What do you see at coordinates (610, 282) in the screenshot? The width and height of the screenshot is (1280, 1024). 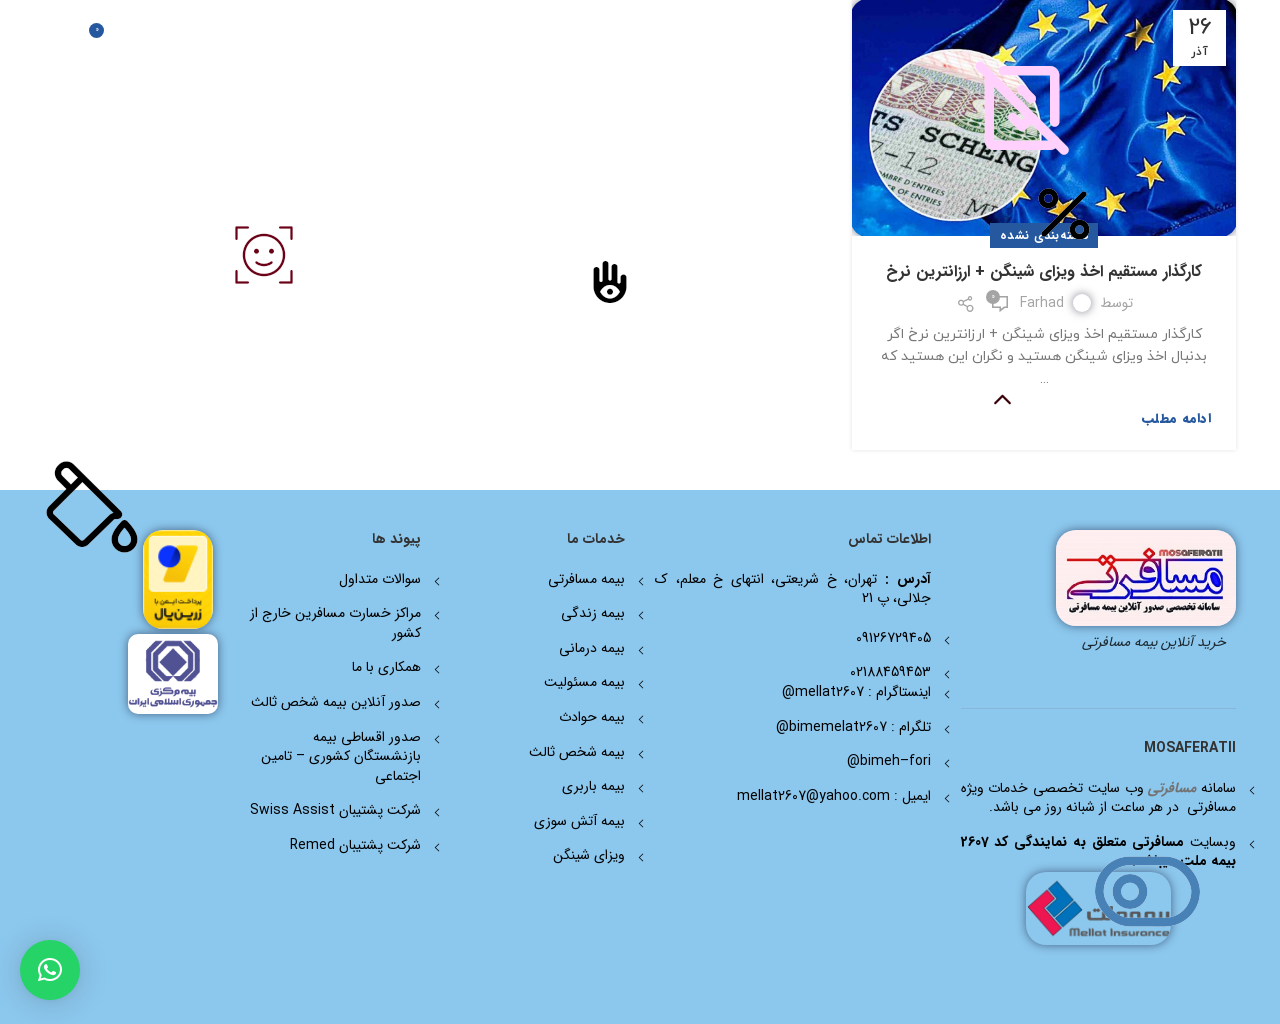 I see `access hand tracking or gesture recognition settings` at bounding box center [610, 282].